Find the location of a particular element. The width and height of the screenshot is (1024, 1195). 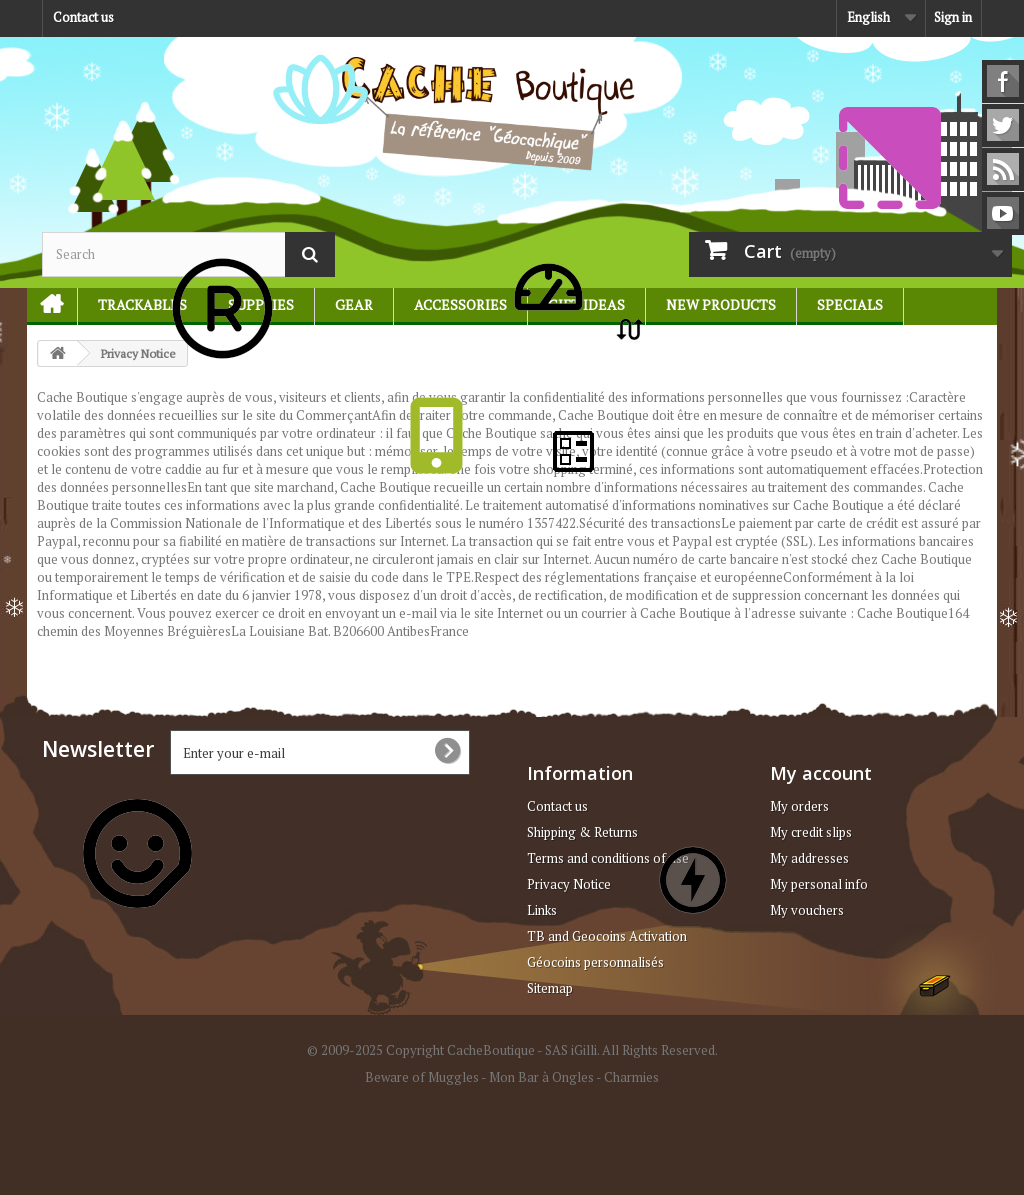

indicates registered trademark status is located at coordinates (222, 308).